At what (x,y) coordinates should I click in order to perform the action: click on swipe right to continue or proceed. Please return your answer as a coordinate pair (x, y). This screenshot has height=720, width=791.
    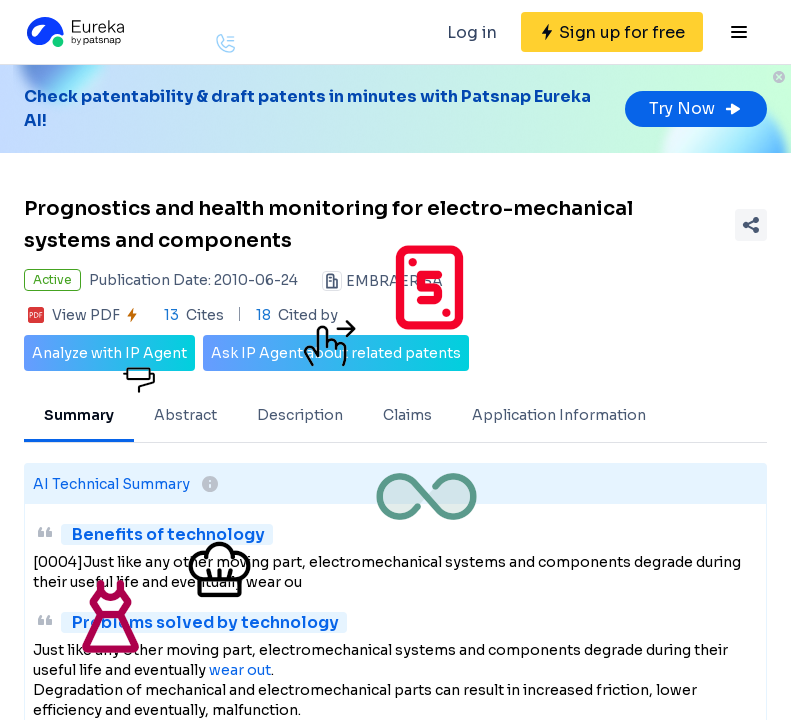
    Looking at the image, I should click on (327, 345).